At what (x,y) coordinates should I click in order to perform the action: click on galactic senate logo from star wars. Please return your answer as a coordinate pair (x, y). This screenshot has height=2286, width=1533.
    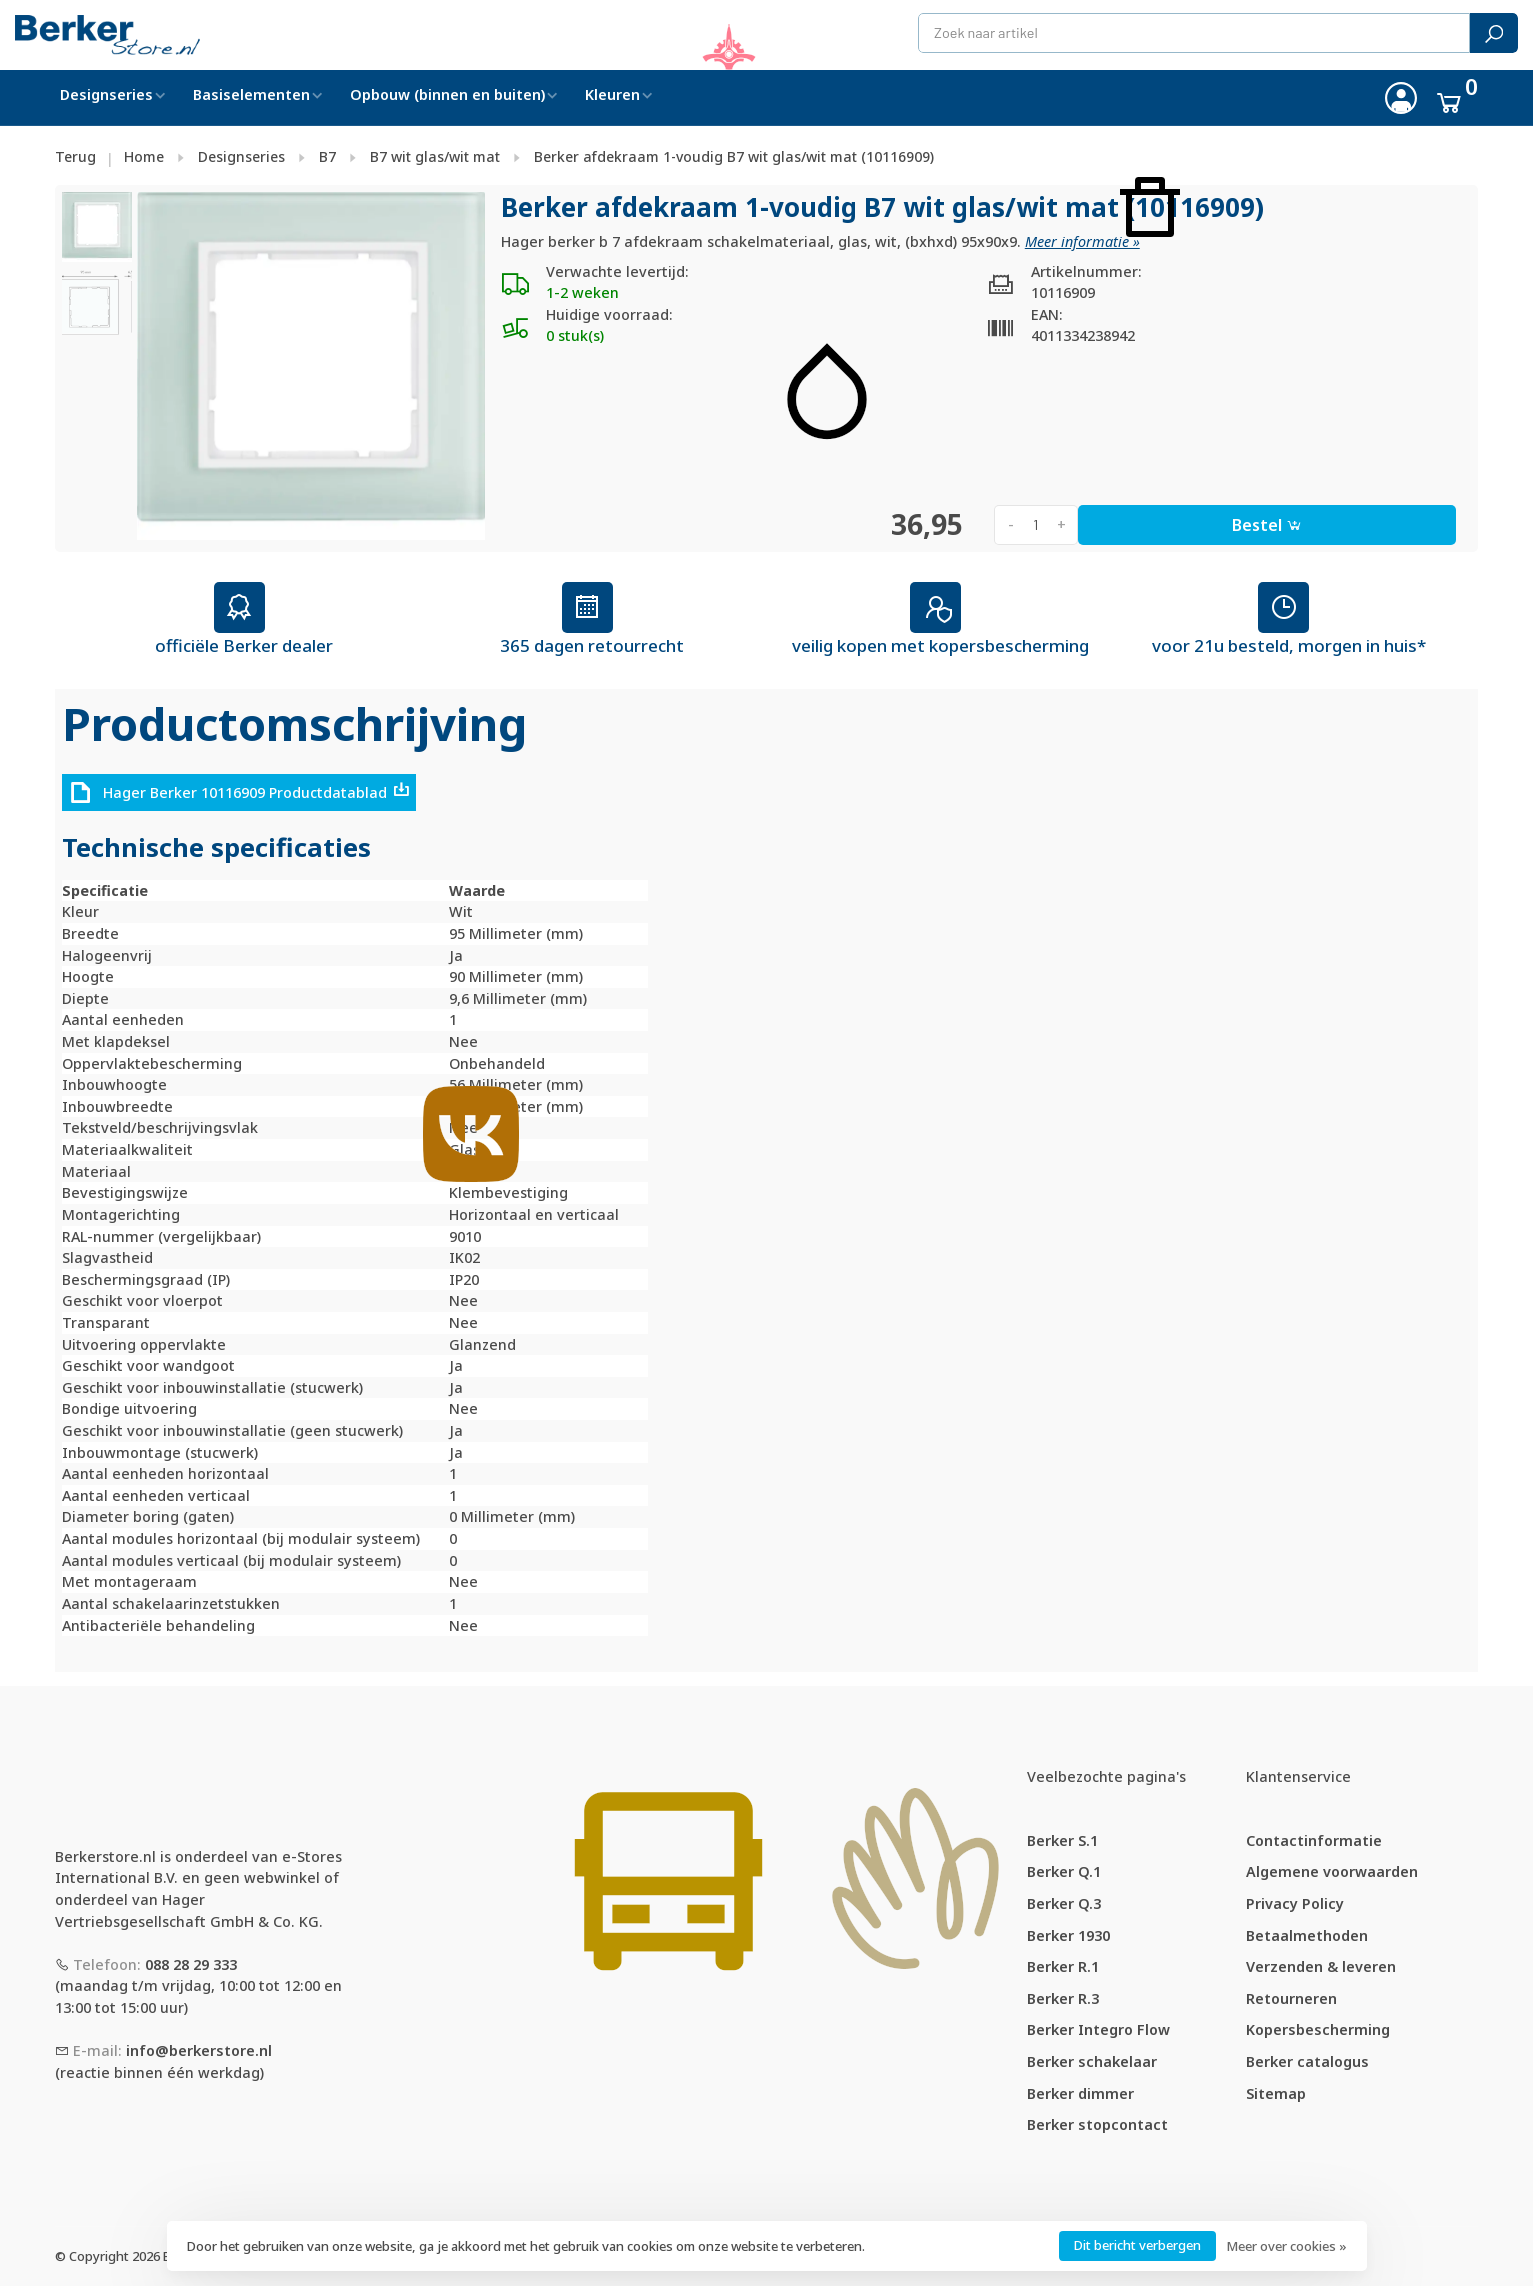
    Looking at the image, I should click on (729, 47).